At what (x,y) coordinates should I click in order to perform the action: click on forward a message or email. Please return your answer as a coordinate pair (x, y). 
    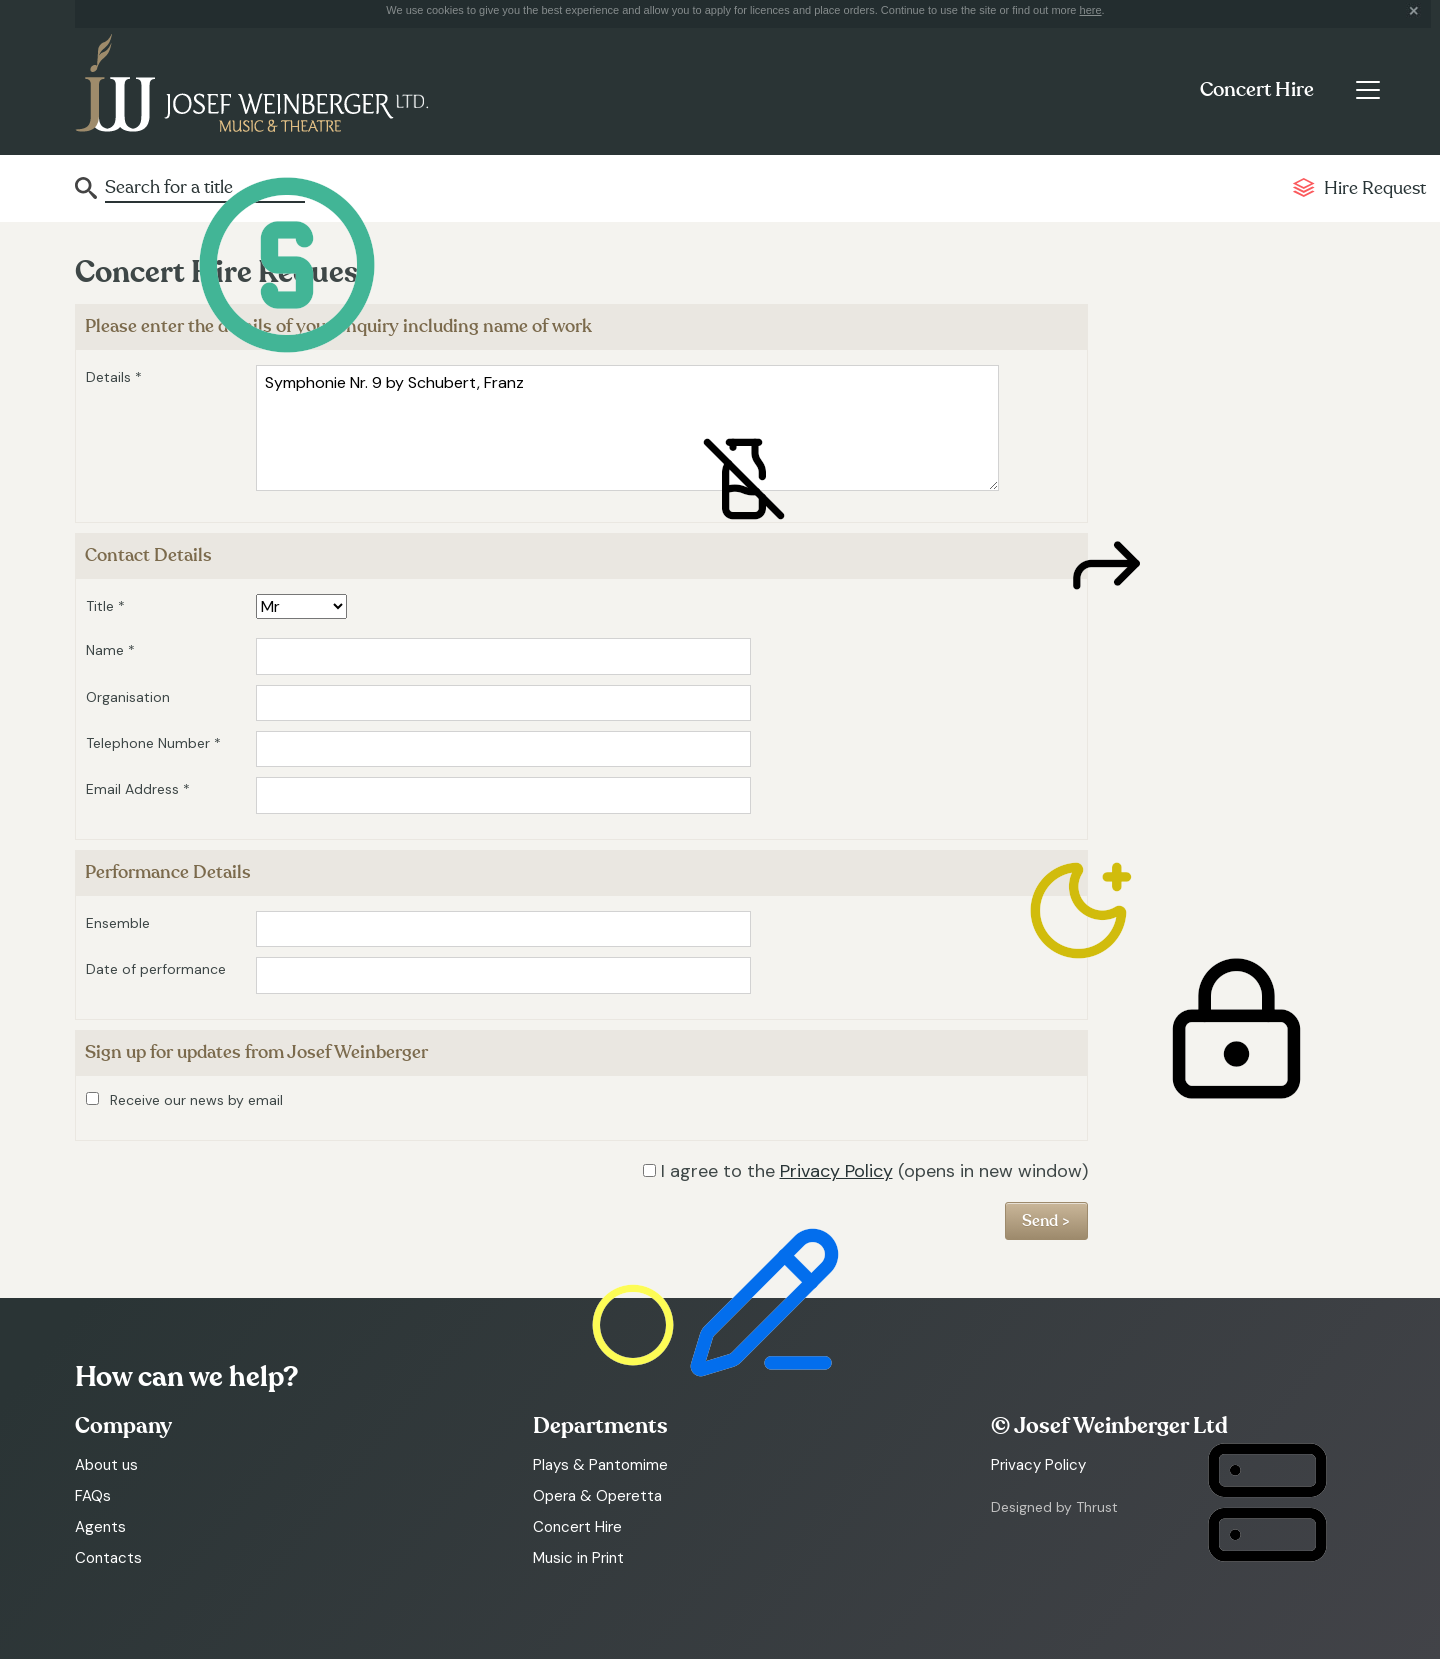
    Looking at the image, I should click on (1106, 563).